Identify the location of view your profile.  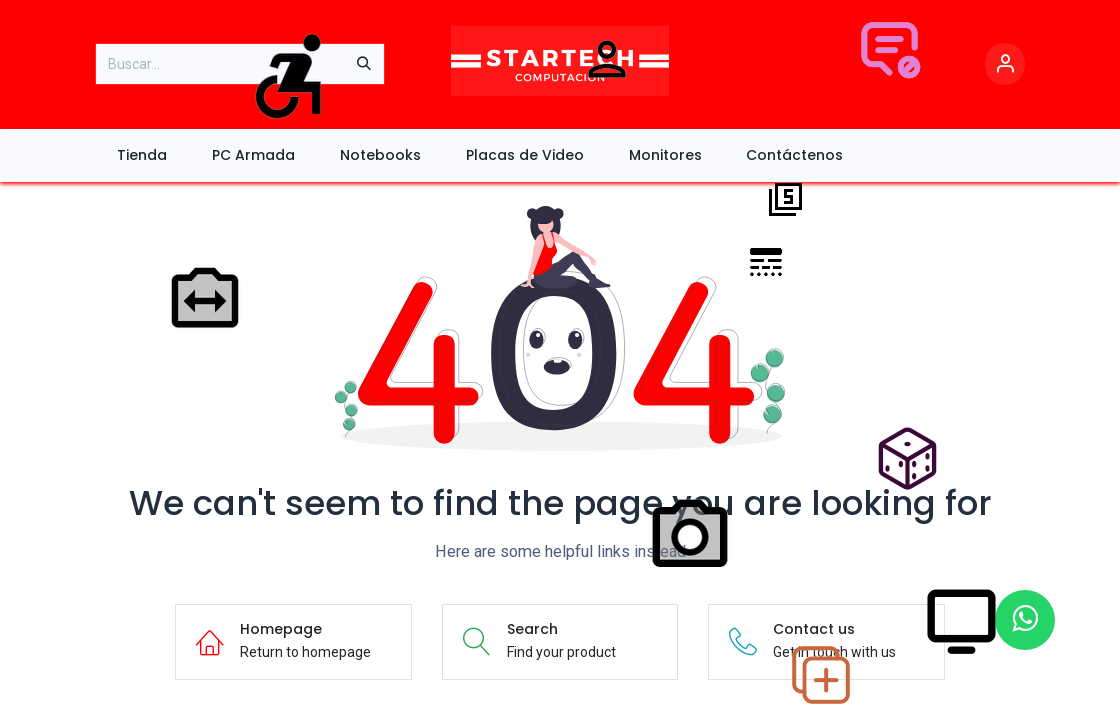
(607, 59).